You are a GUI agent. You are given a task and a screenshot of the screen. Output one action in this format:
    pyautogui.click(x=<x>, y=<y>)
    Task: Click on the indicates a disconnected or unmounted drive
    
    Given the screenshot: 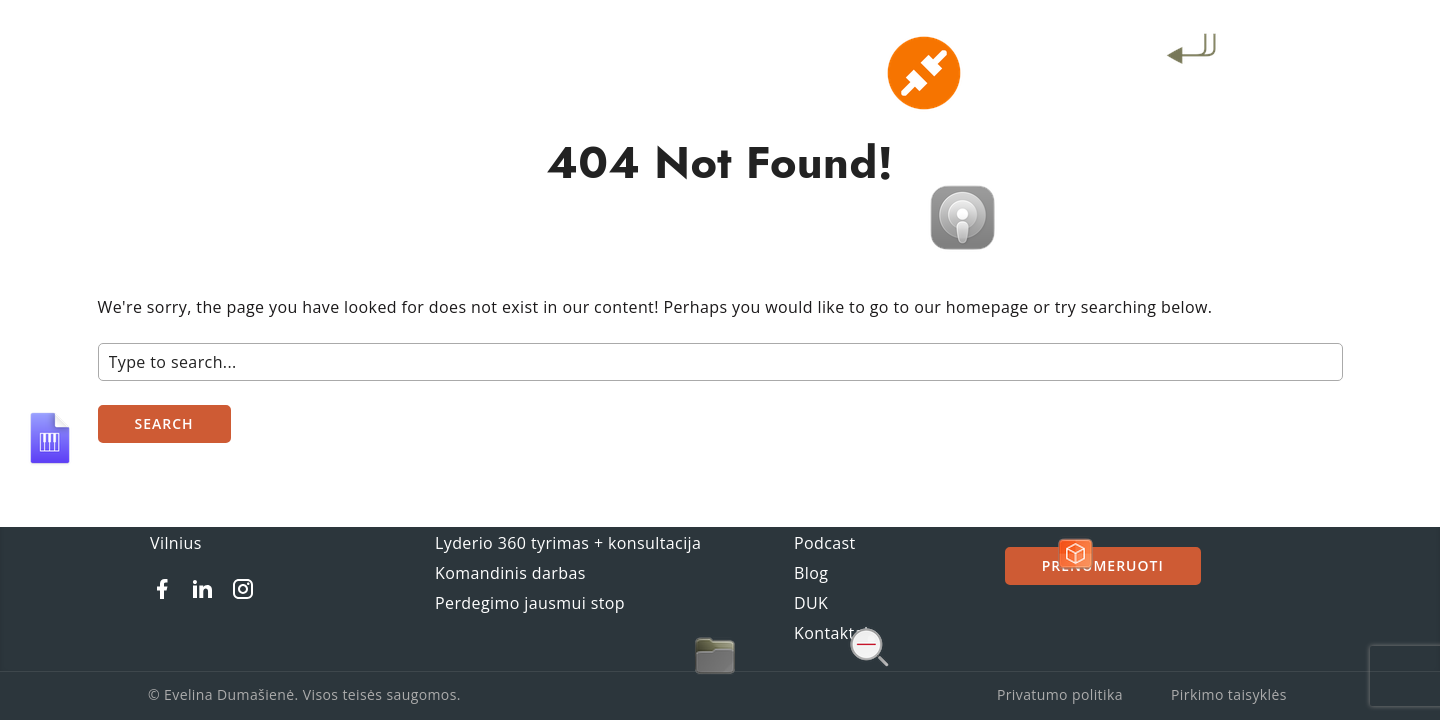 What is the action you would take?
    pyautogui.click(x=924, y=73)
    